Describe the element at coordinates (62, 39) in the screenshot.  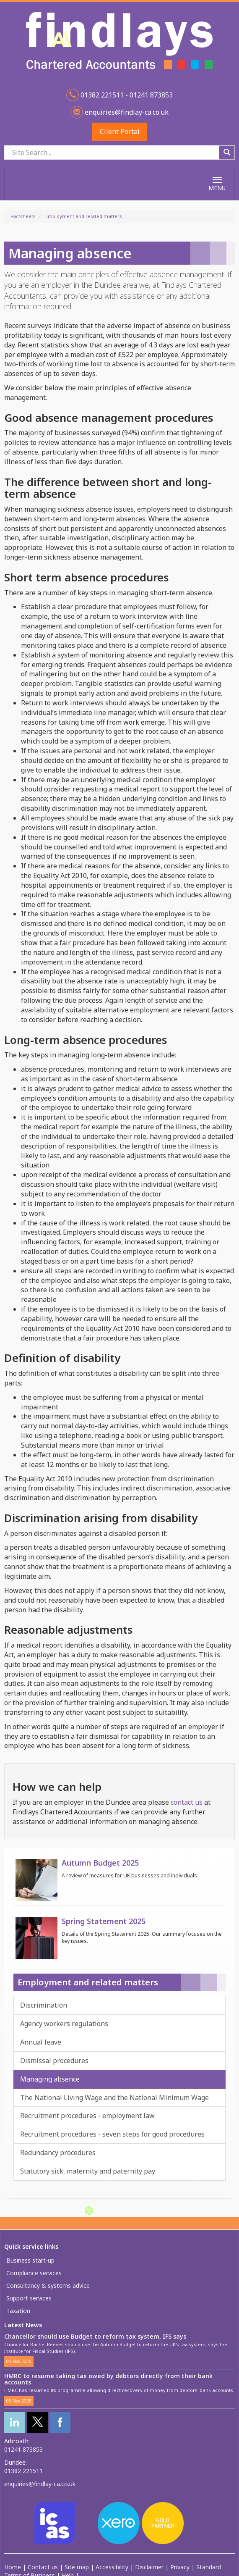
I see `Anthropic company logo` at that location.